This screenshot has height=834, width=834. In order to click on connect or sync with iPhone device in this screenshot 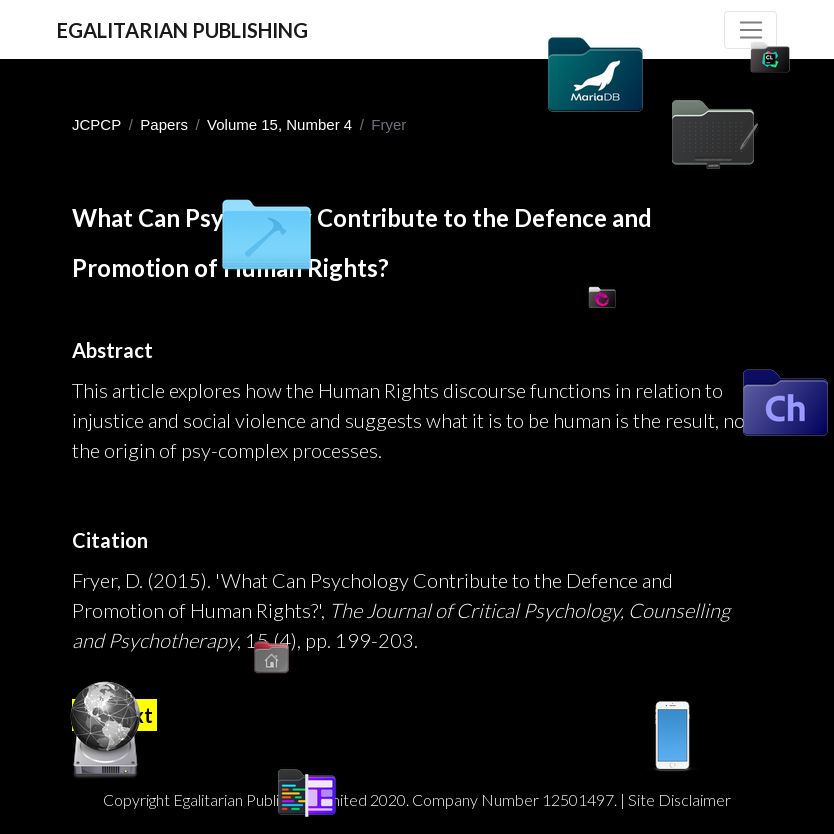, I will do `click(672, 736)`.